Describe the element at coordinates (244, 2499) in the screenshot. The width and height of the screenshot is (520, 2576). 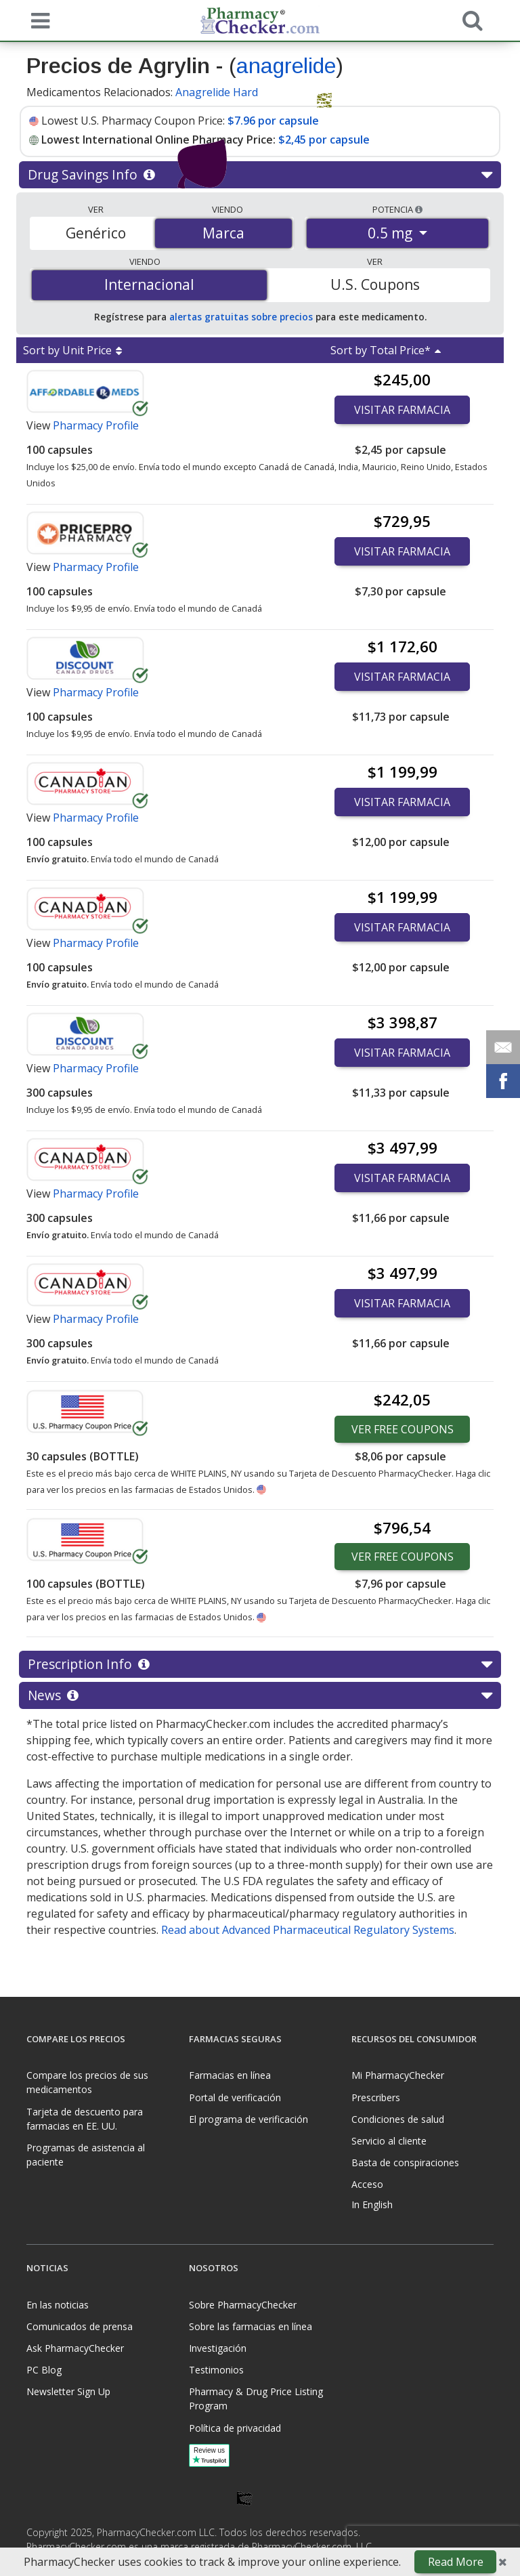
I see `indicates a danger or hazard zone in a game` at that location.